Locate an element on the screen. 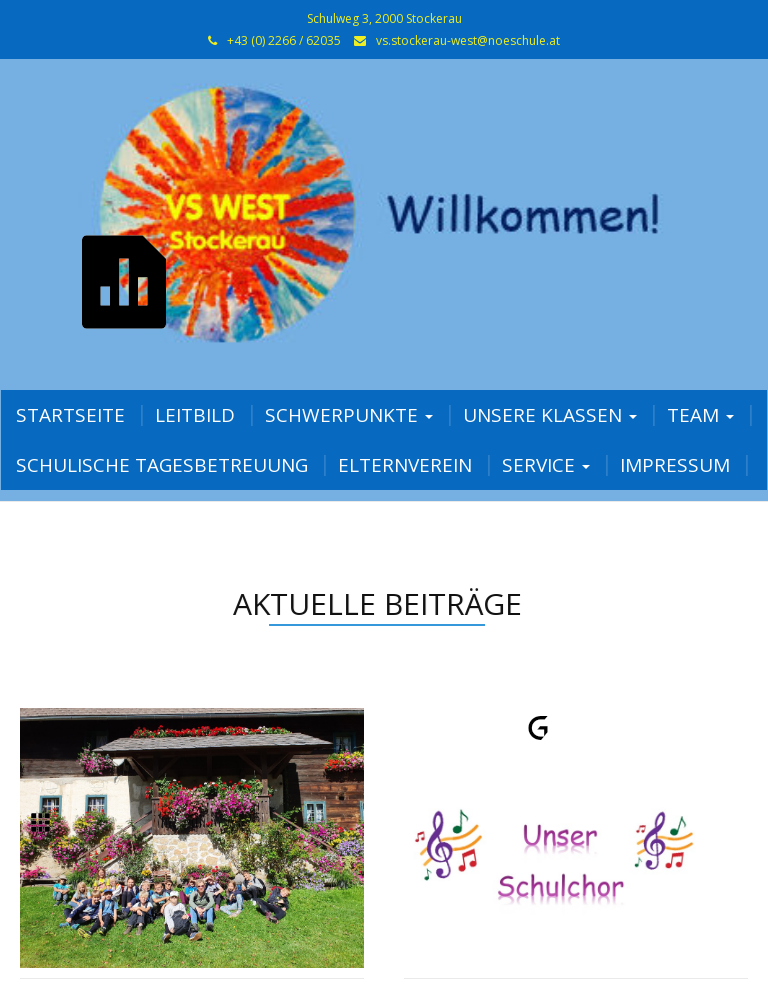  visit the Great Learning website or platform is located at coordinates (538, 728).